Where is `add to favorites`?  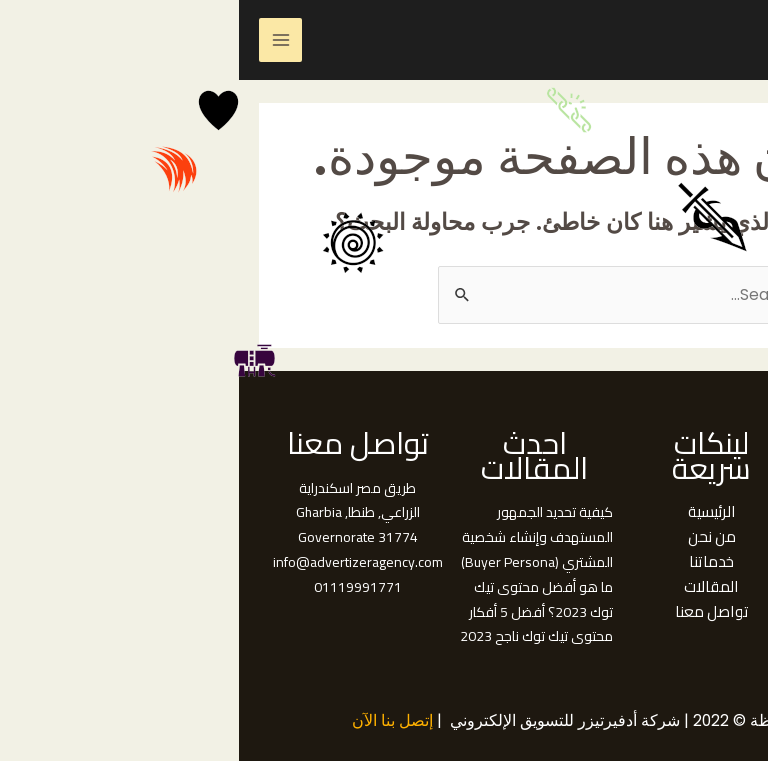 add to favorites is located at coordinates (218, 110).